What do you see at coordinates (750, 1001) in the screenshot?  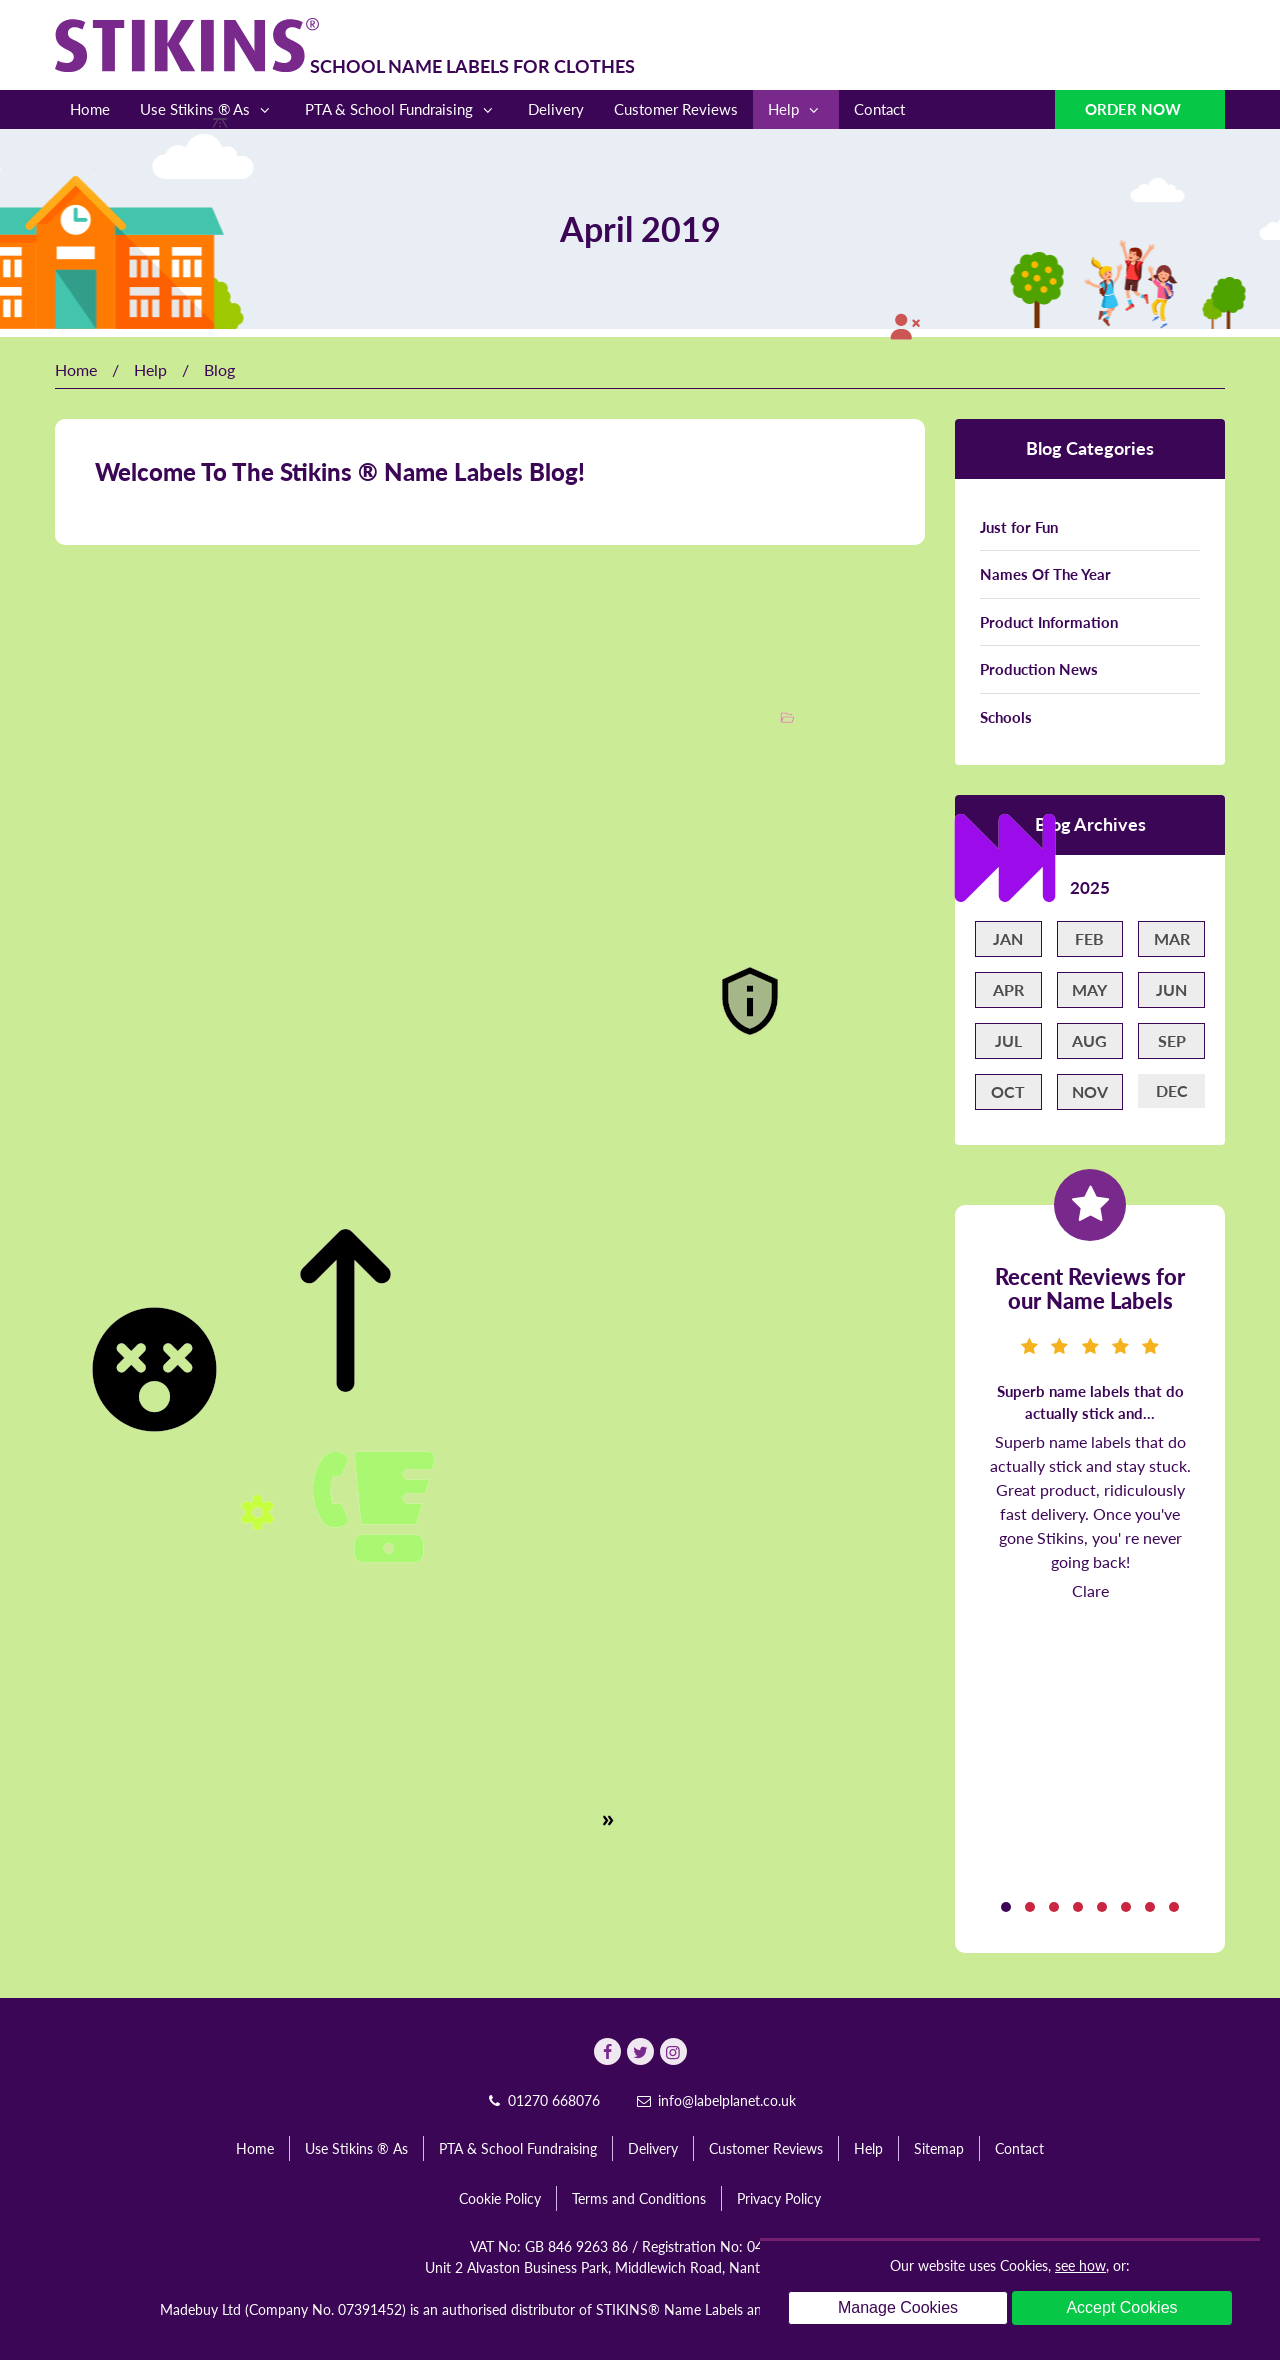 I see `view privacy policy or information` at bounding box center [750, 1001].